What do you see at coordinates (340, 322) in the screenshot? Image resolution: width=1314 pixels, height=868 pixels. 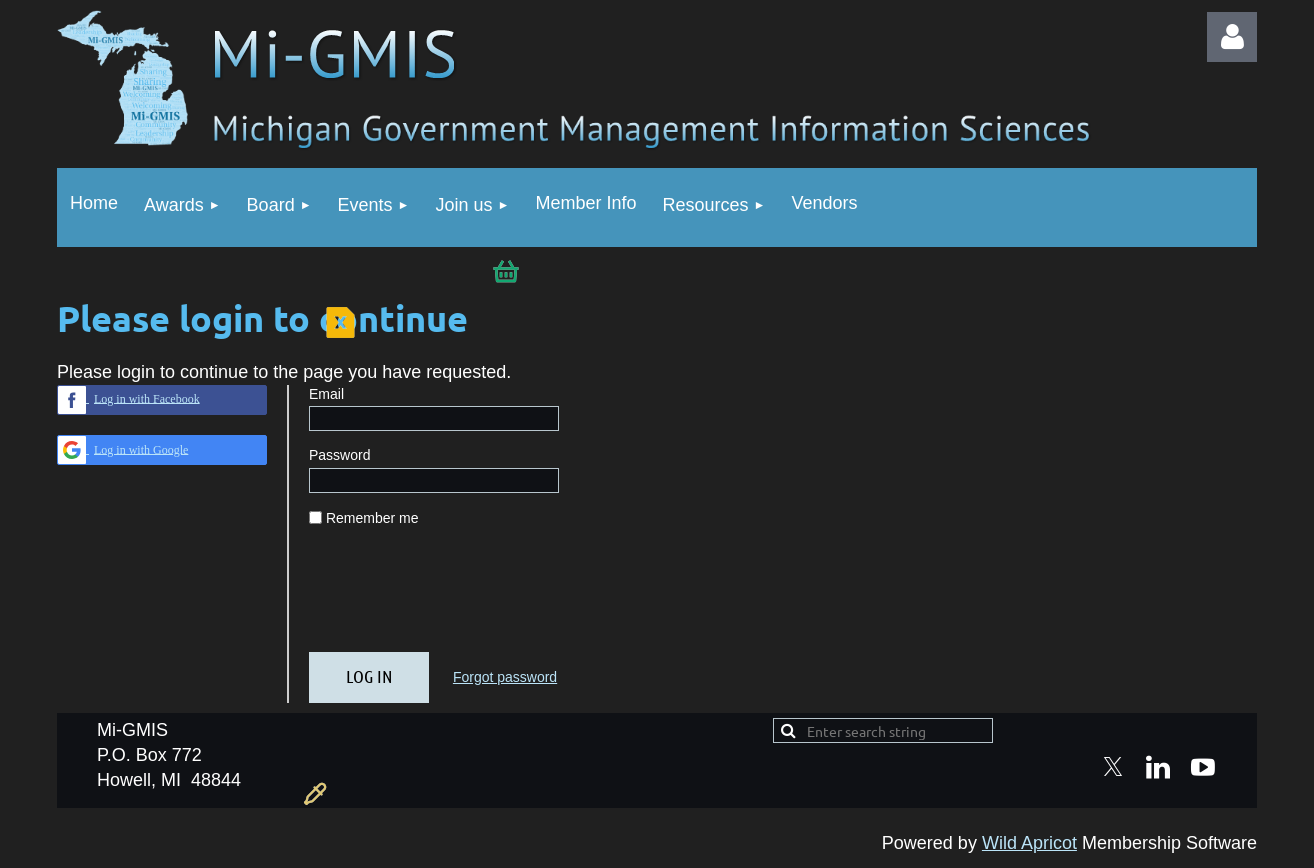 I see `open an excel spreadsheet file` at bounding box center [340, 322].